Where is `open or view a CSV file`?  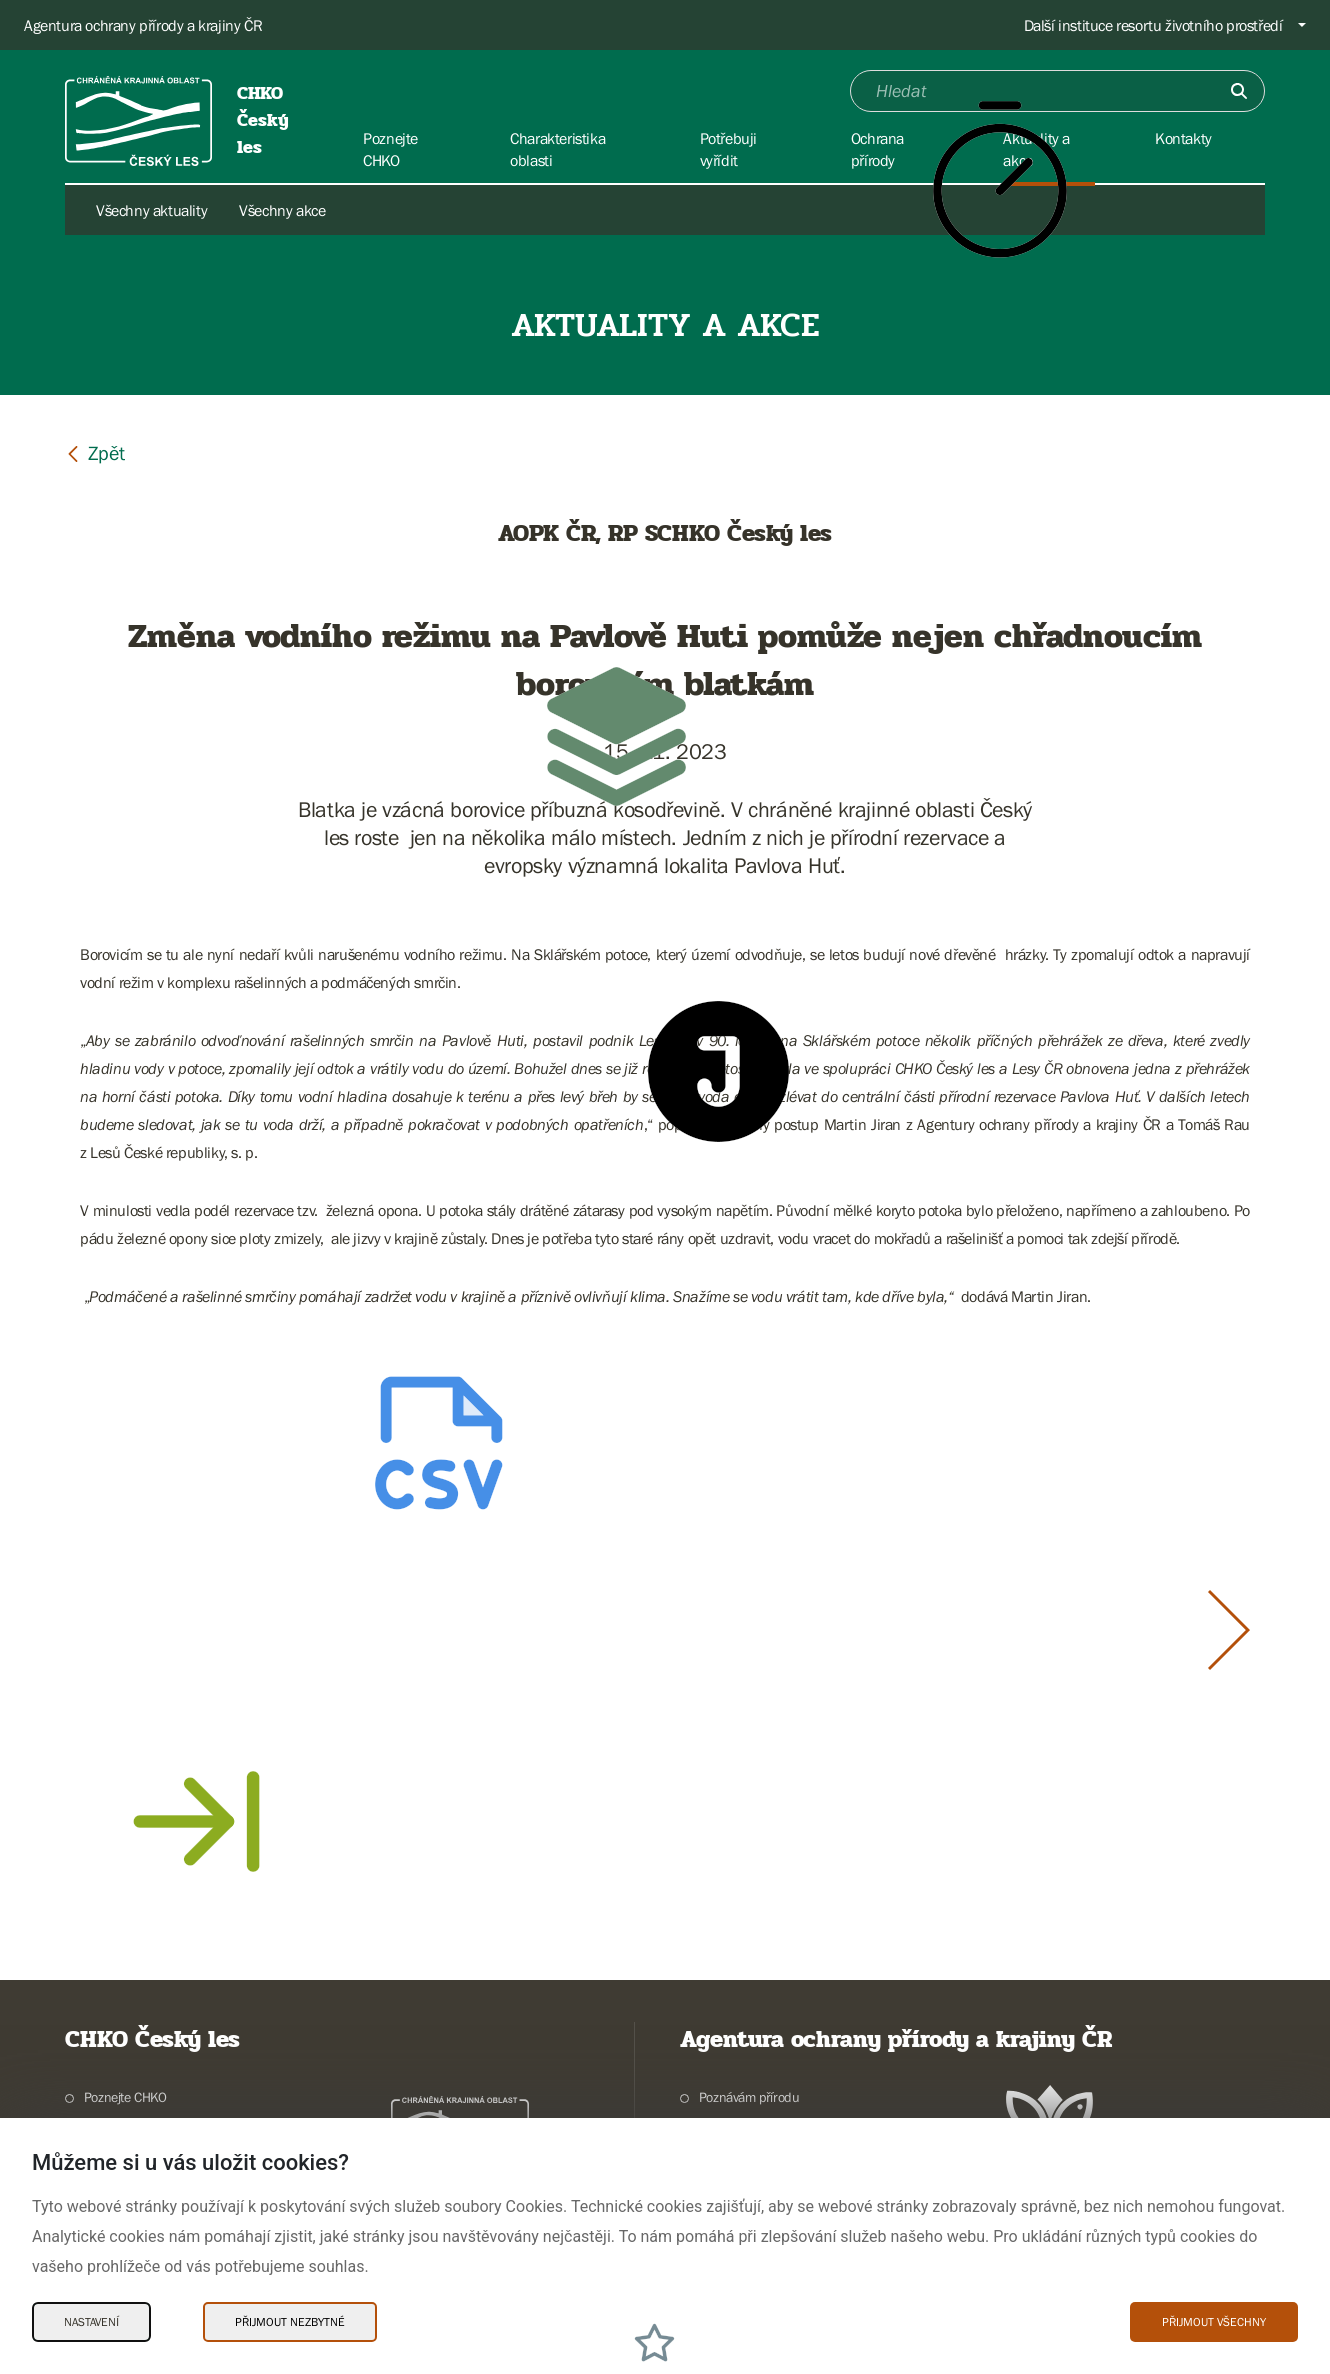 open or view a CSV file is located at coordinates (441, 1448).